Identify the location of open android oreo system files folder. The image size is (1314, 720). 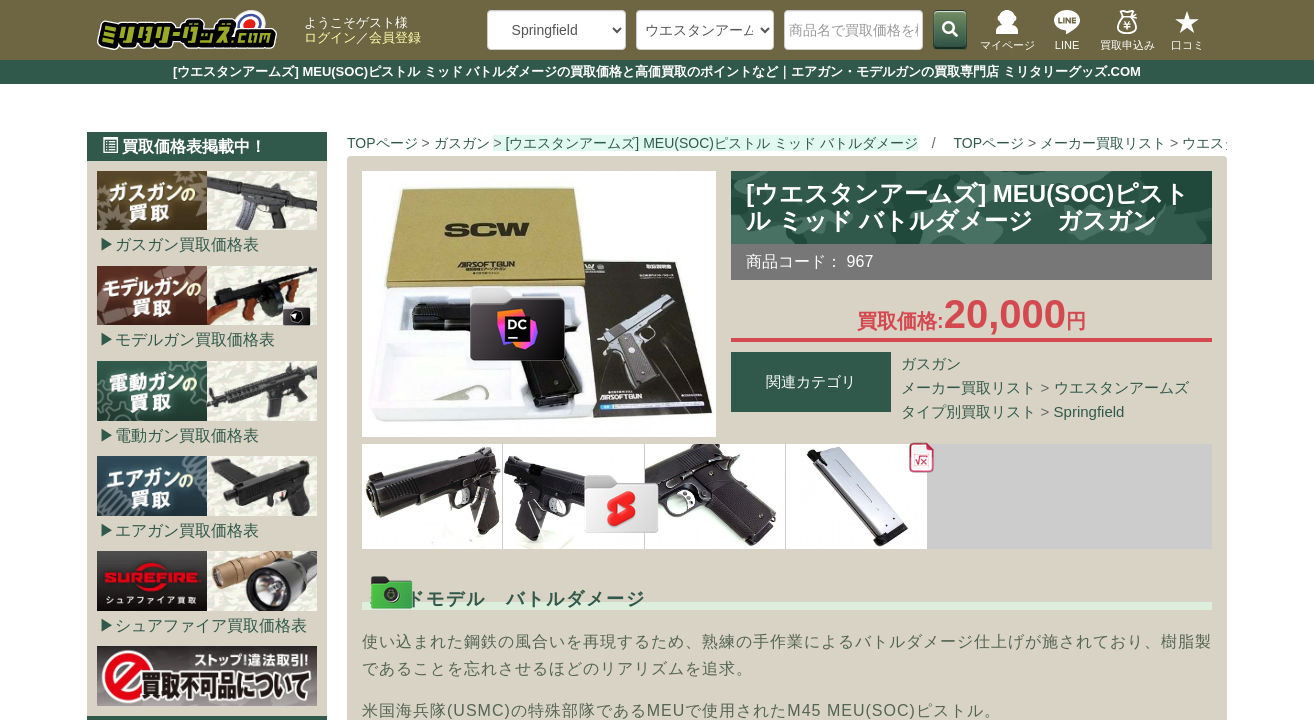
(391, 593).